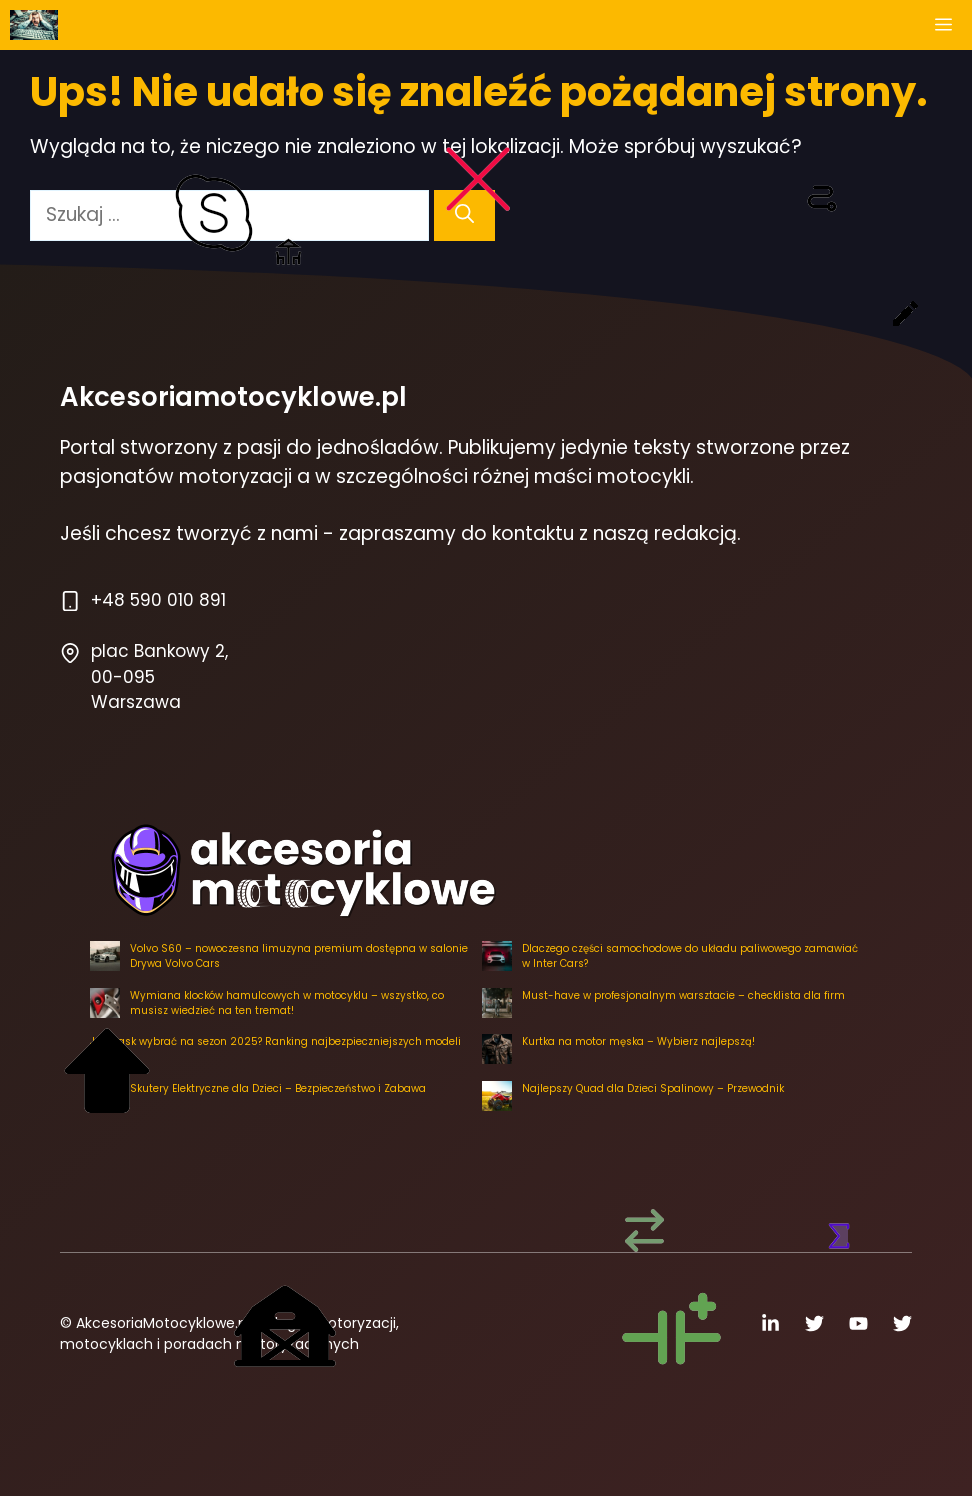 This screenshot has width=972, height=1496. What do you see at coordinates (839, 1236) in the screenshot?
I see `calculate sum or total` at bounding box center [839, 1236].